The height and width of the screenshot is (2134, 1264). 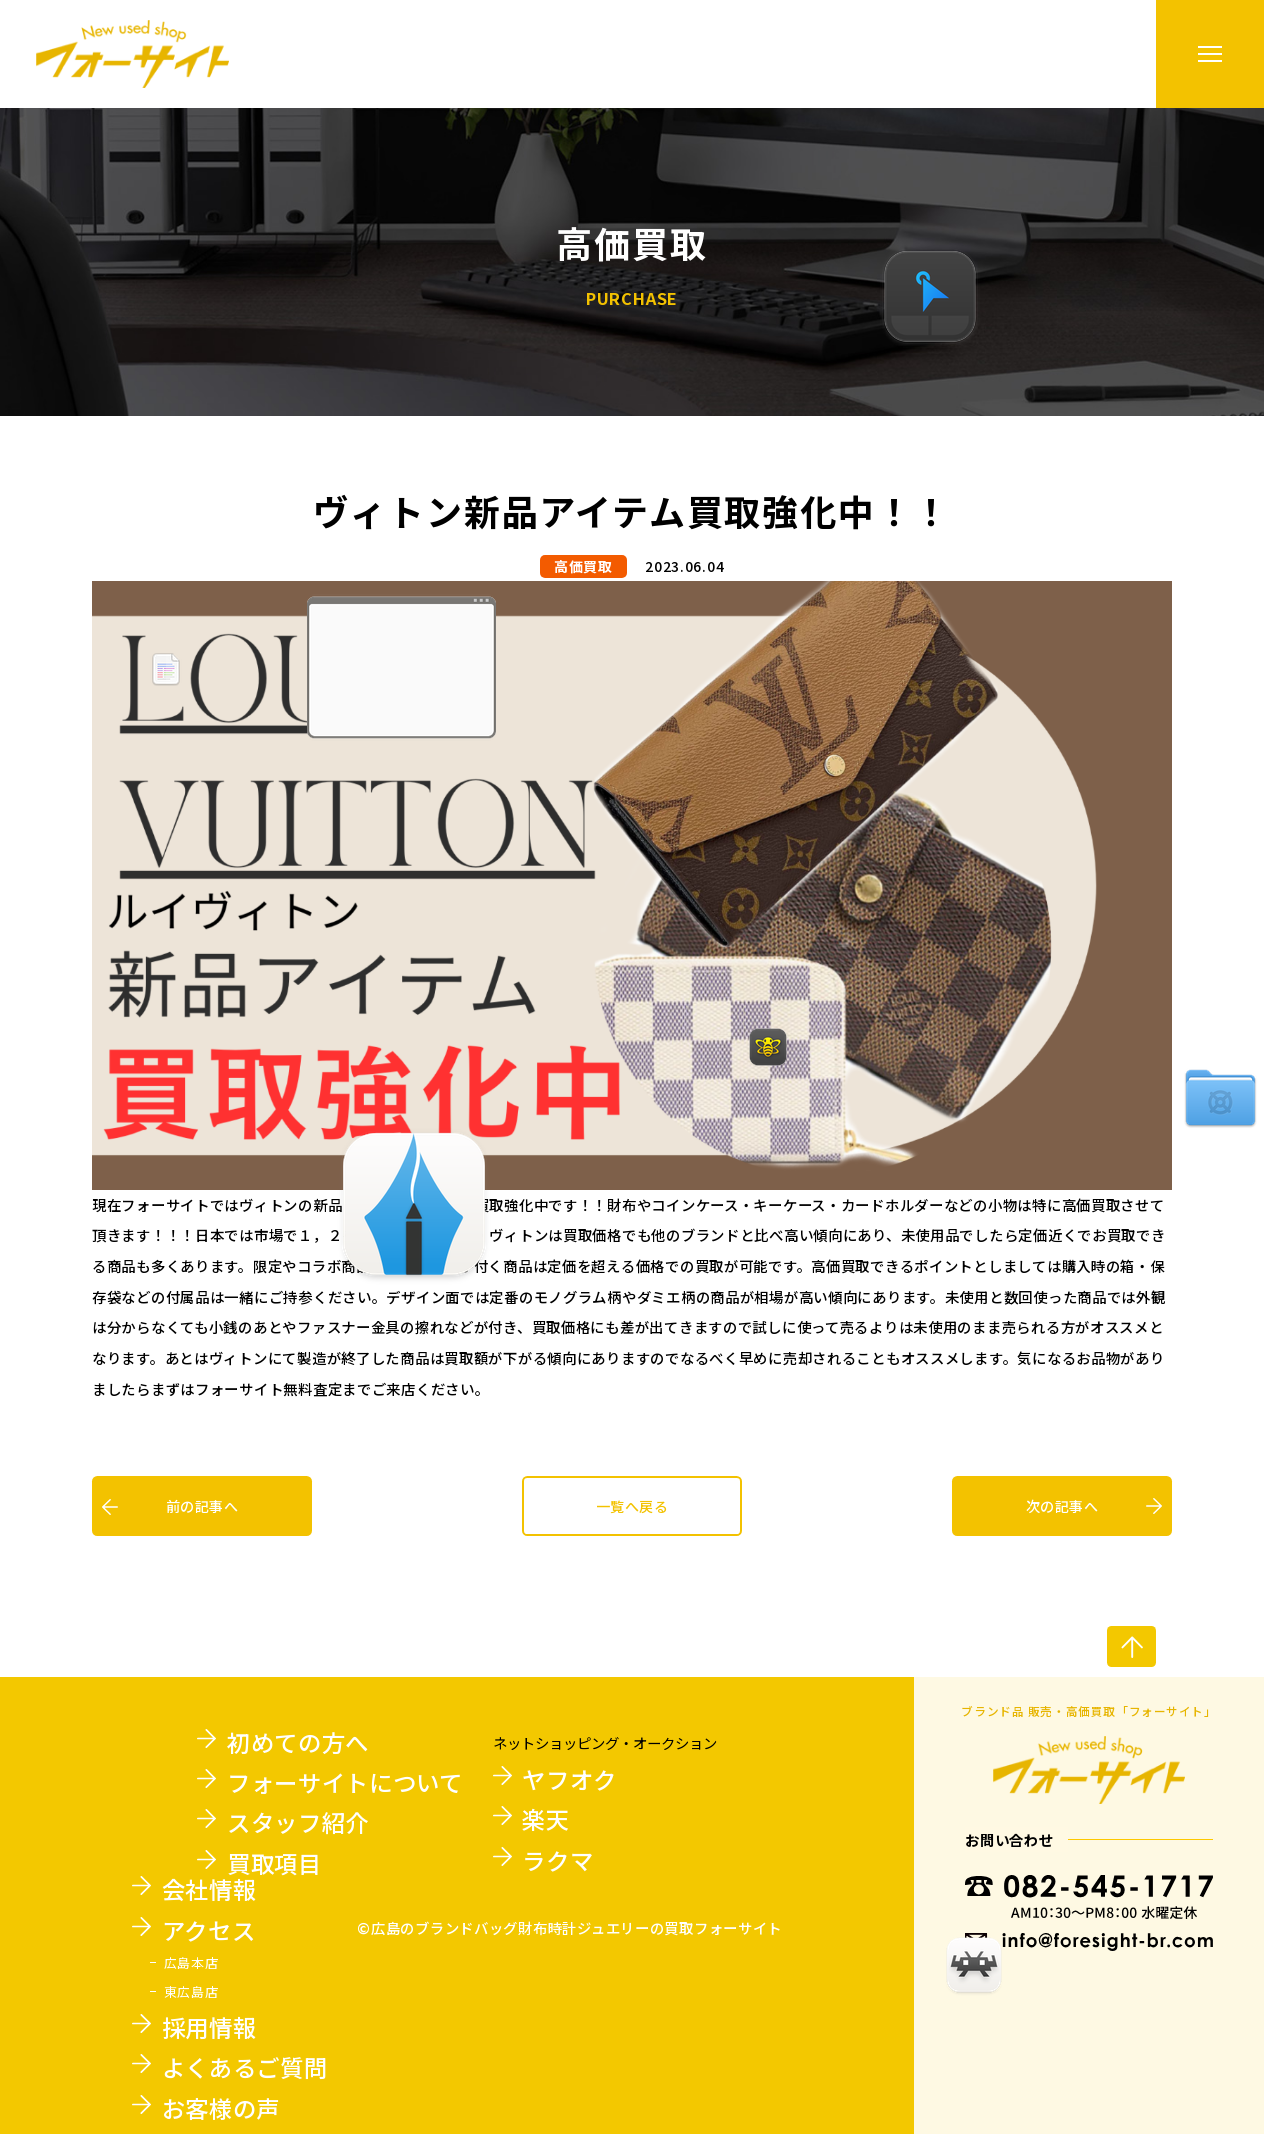 What do you see at coordinates (166, 669) in the screenshot?
I see `open a script or code file` at bounding box center [166, 669].